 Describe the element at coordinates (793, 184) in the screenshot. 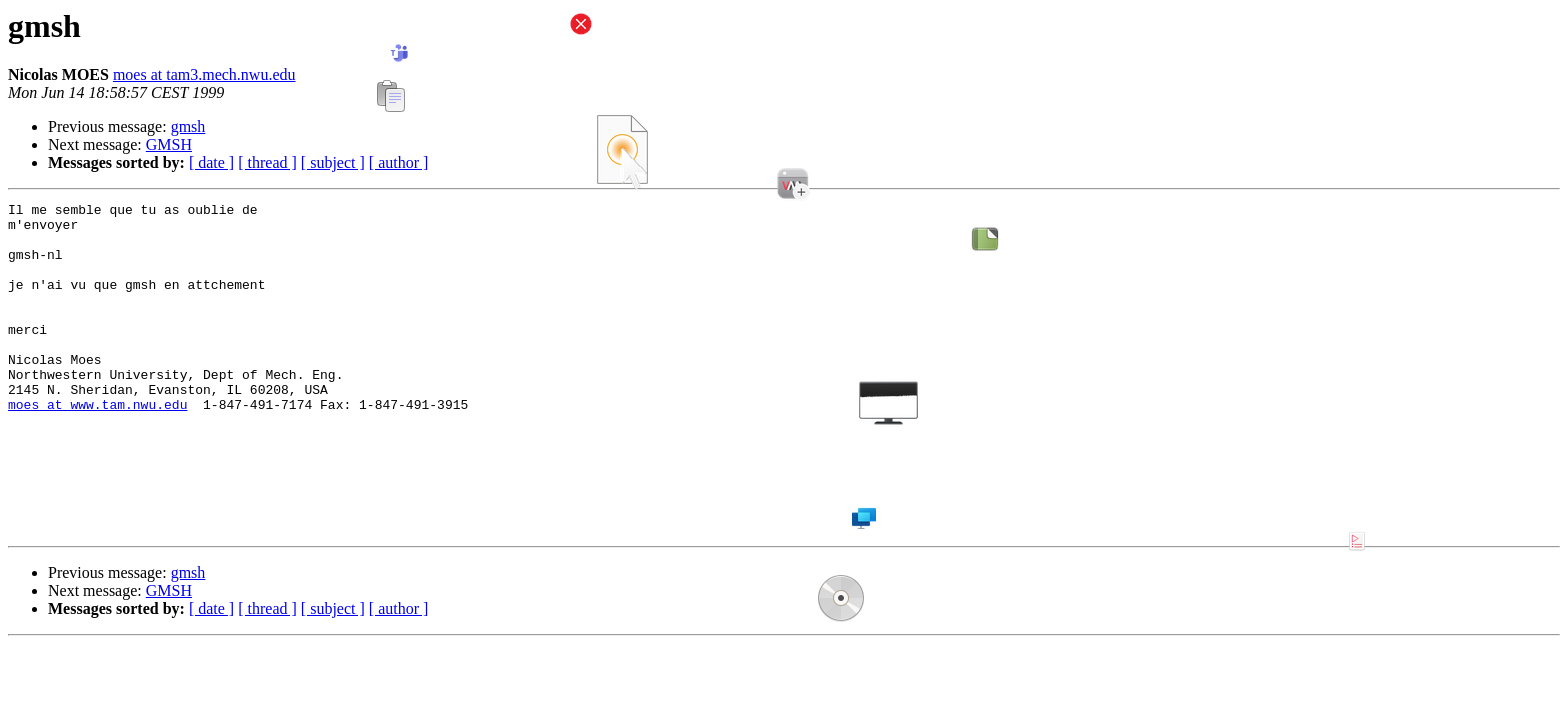

I see `create a new virtual machine` at that location.